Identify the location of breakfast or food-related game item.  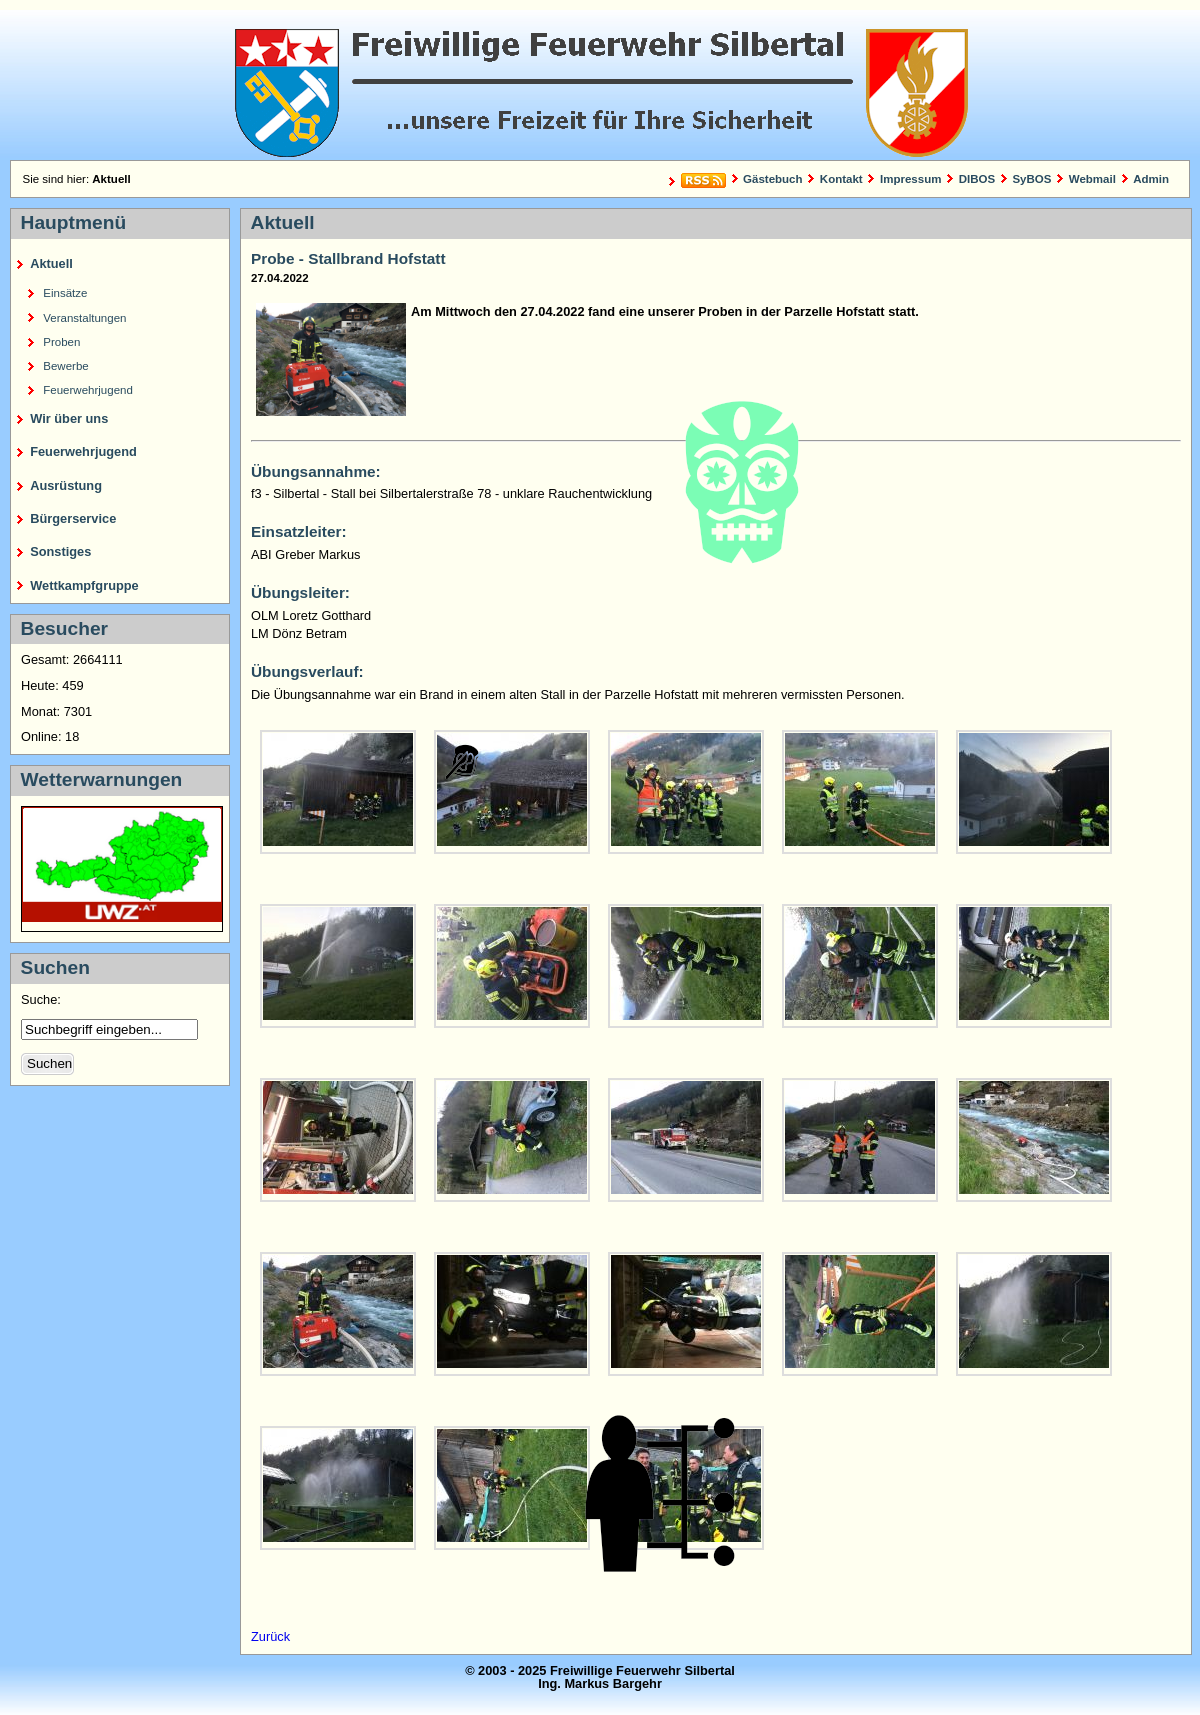
(462, 762).